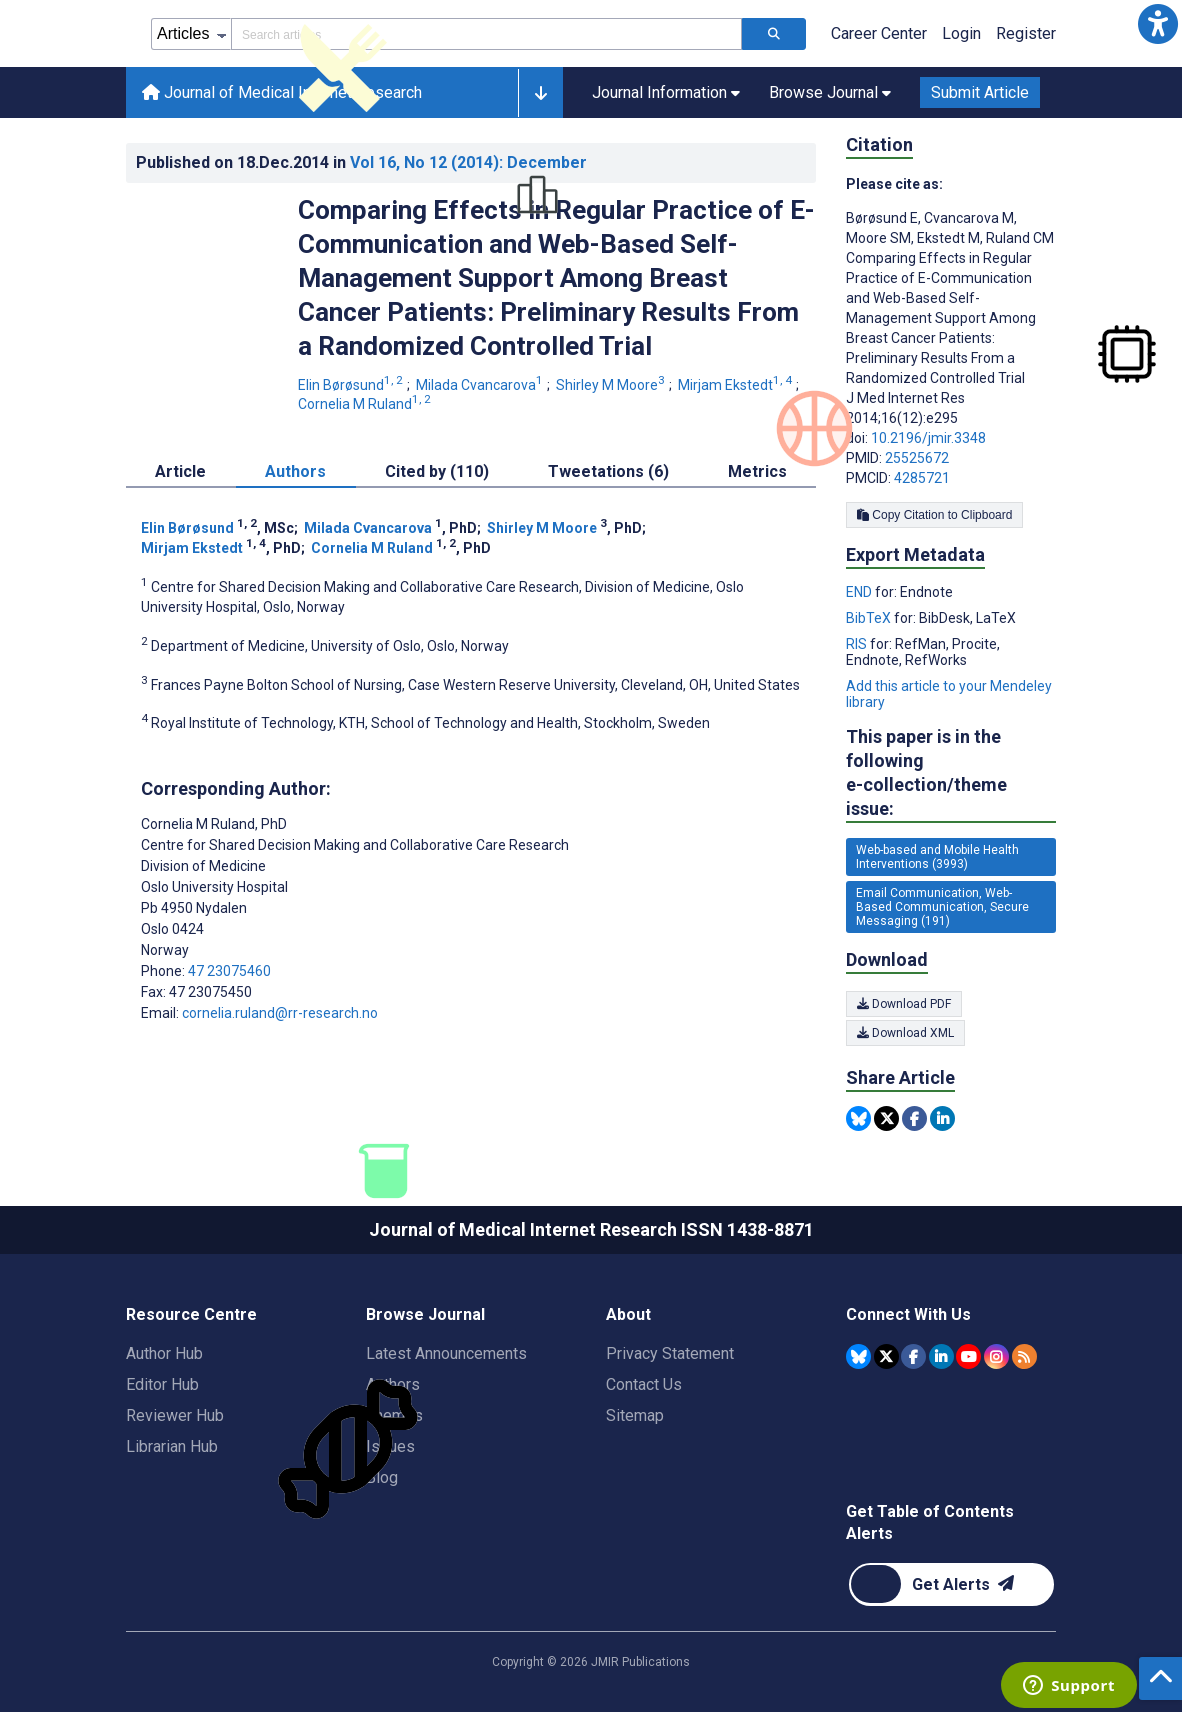  I want to click on access experimental or beta features, so click(384, 1171).